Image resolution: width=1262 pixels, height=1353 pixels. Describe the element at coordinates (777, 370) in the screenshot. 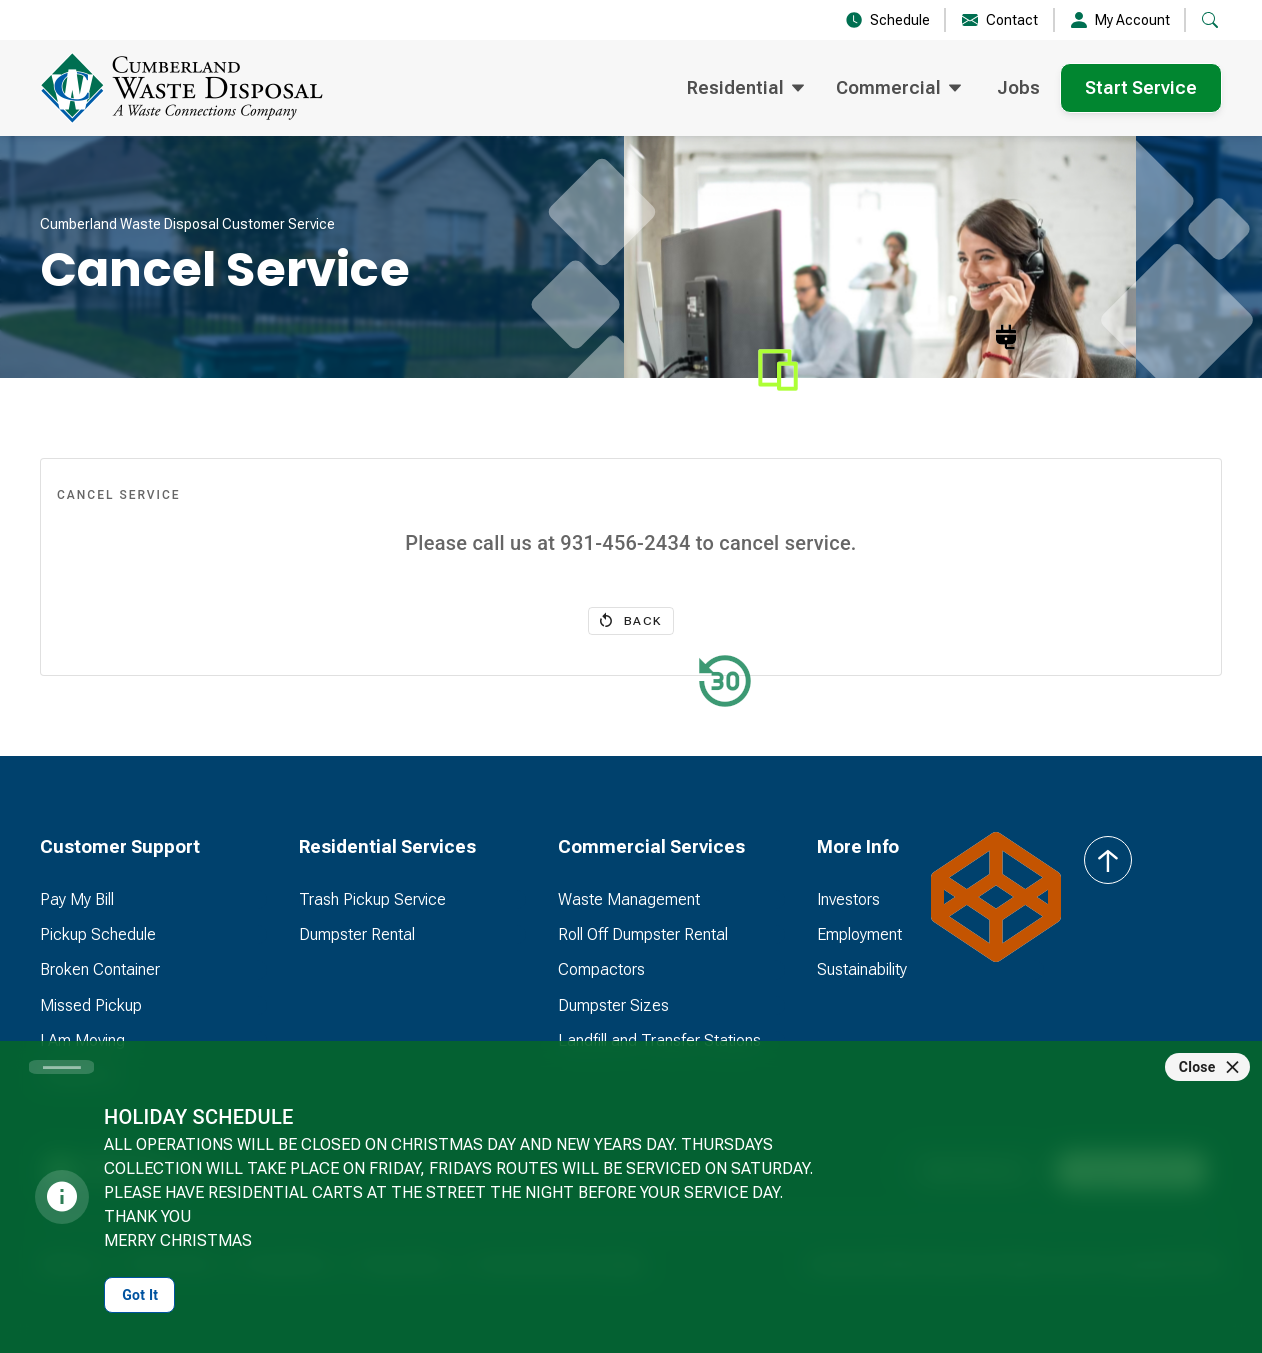

I see `view connected devices` at that location.